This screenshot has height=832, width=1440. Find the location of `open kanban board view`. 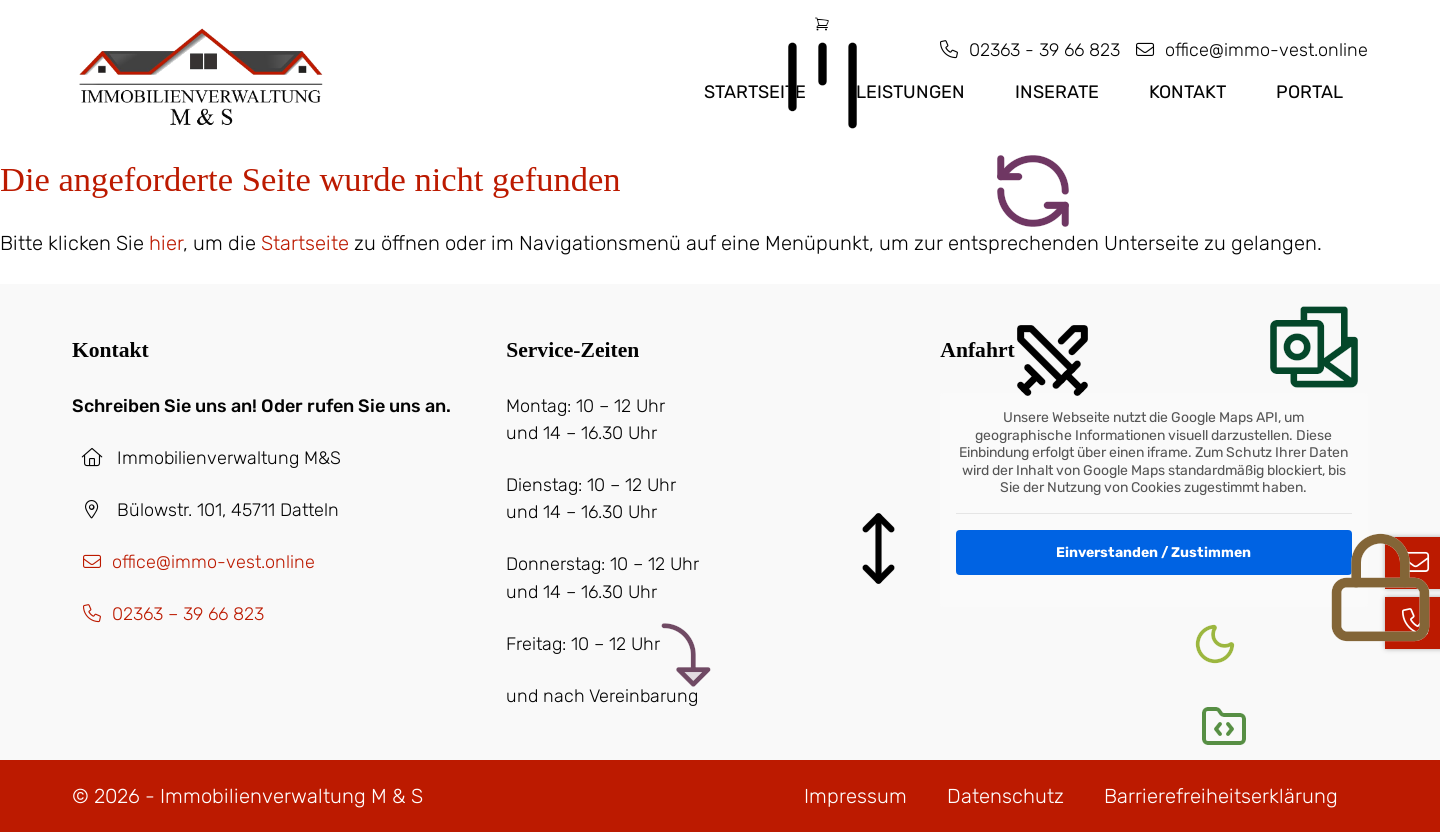

open kanban board view is located at coordinates (822, 85).